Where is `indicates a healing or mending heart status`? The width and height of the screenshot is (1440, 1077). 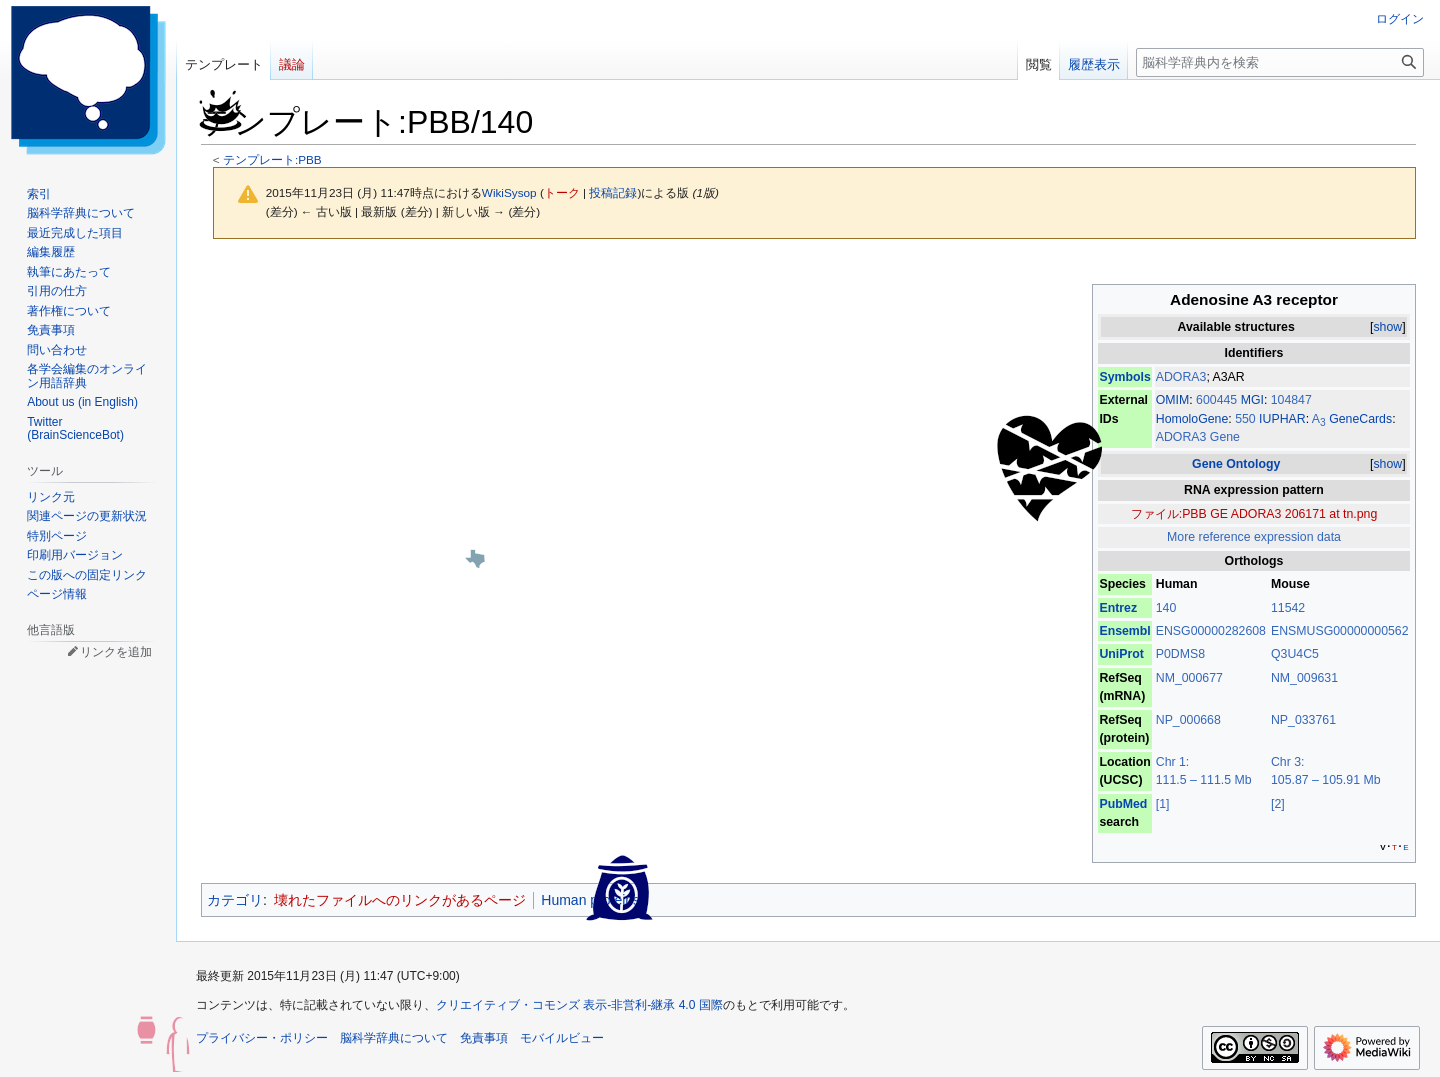 indicates a healing or mending heart status is located at coordinates (1049, 468).